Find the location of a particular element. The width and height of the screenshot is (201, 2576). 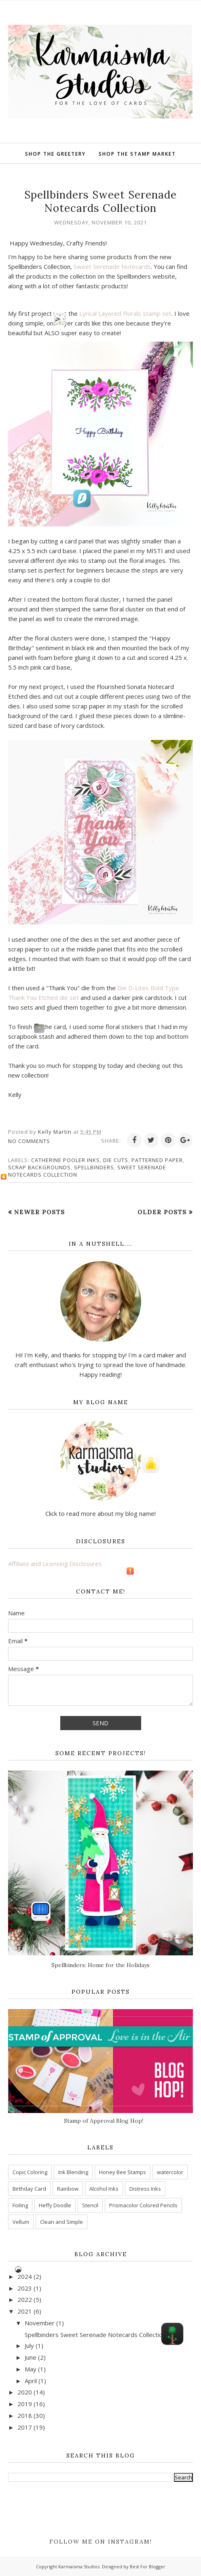

open the file manager application is located at coordinates (39, 1028).